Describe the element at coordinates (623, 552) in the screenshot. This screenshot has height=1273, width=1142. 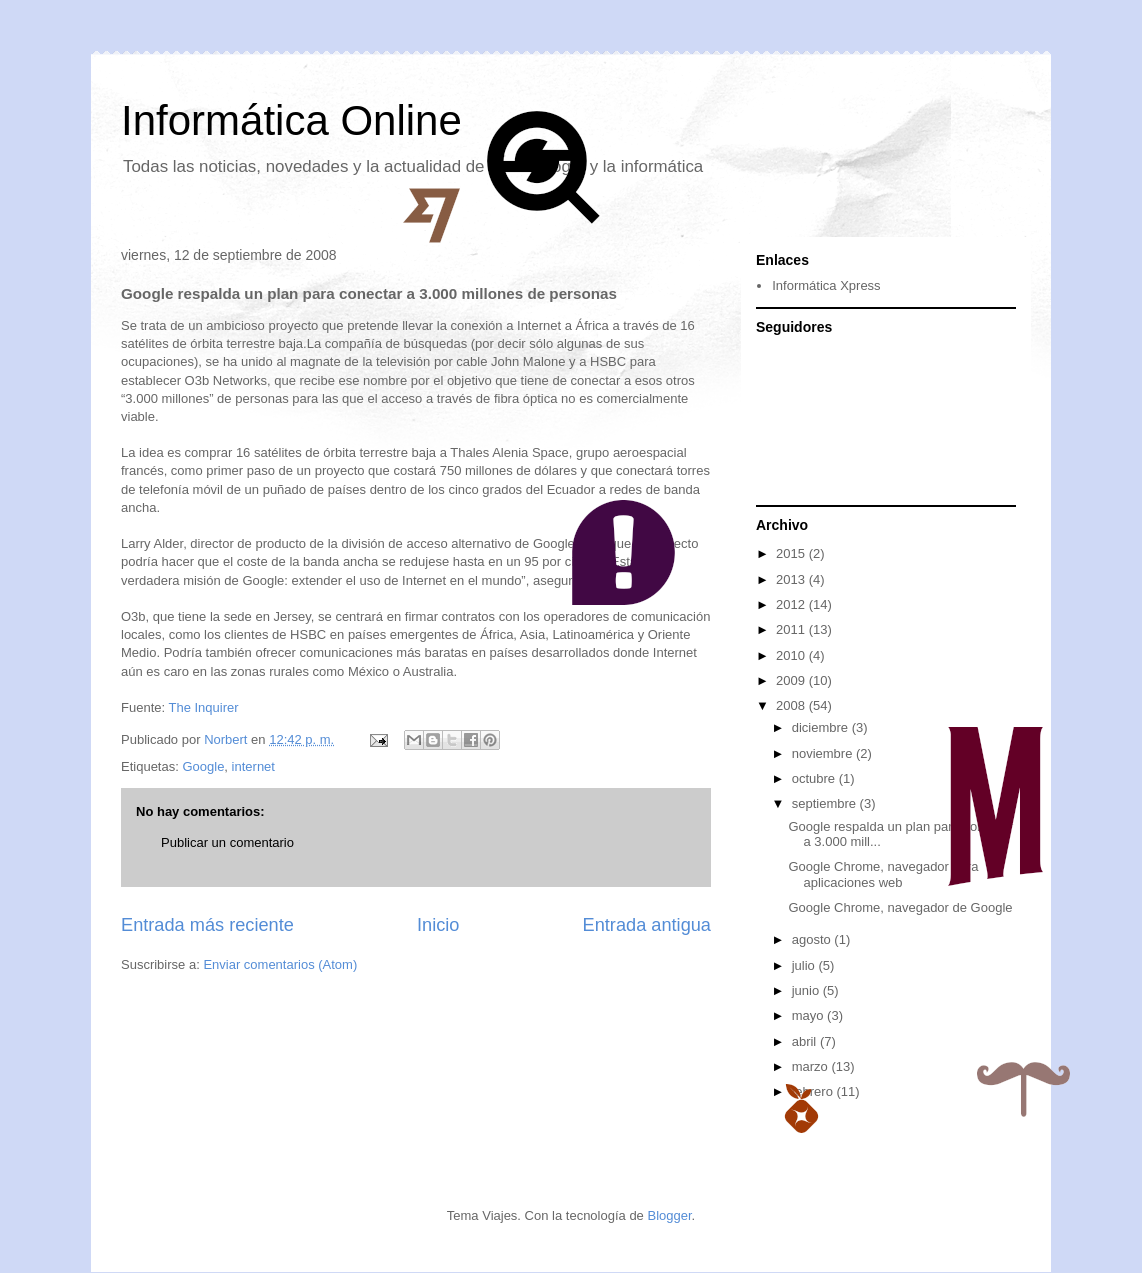
I see `check service outage status on Downdetector` at that location.